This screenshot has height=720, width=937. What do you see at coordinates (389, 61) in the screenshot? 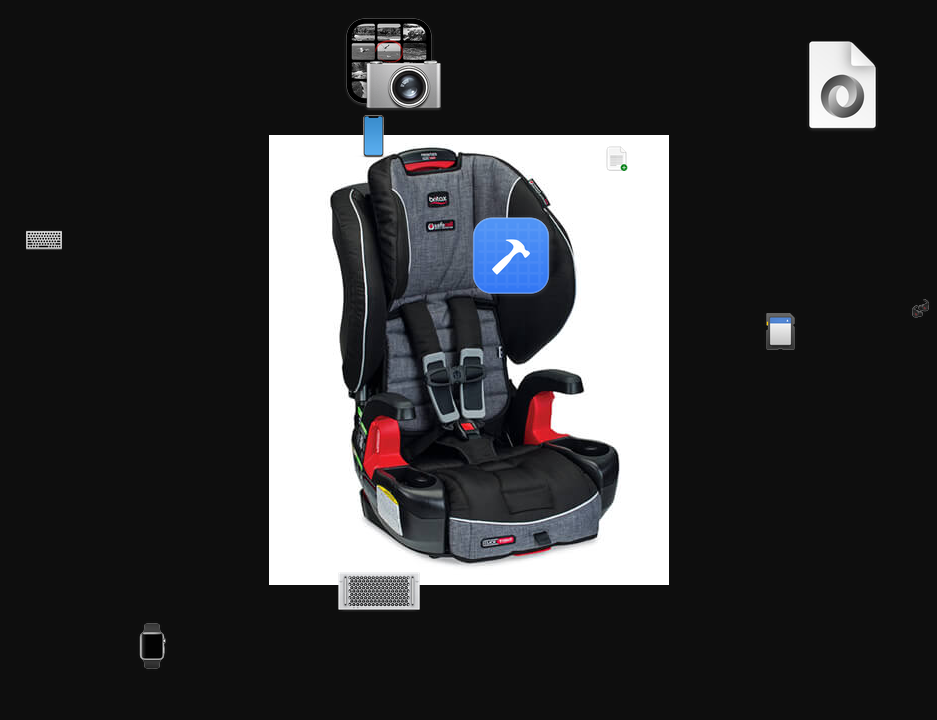
I see `open image capture to import photos from cameras or scanners` at bounding box center [389, 61].